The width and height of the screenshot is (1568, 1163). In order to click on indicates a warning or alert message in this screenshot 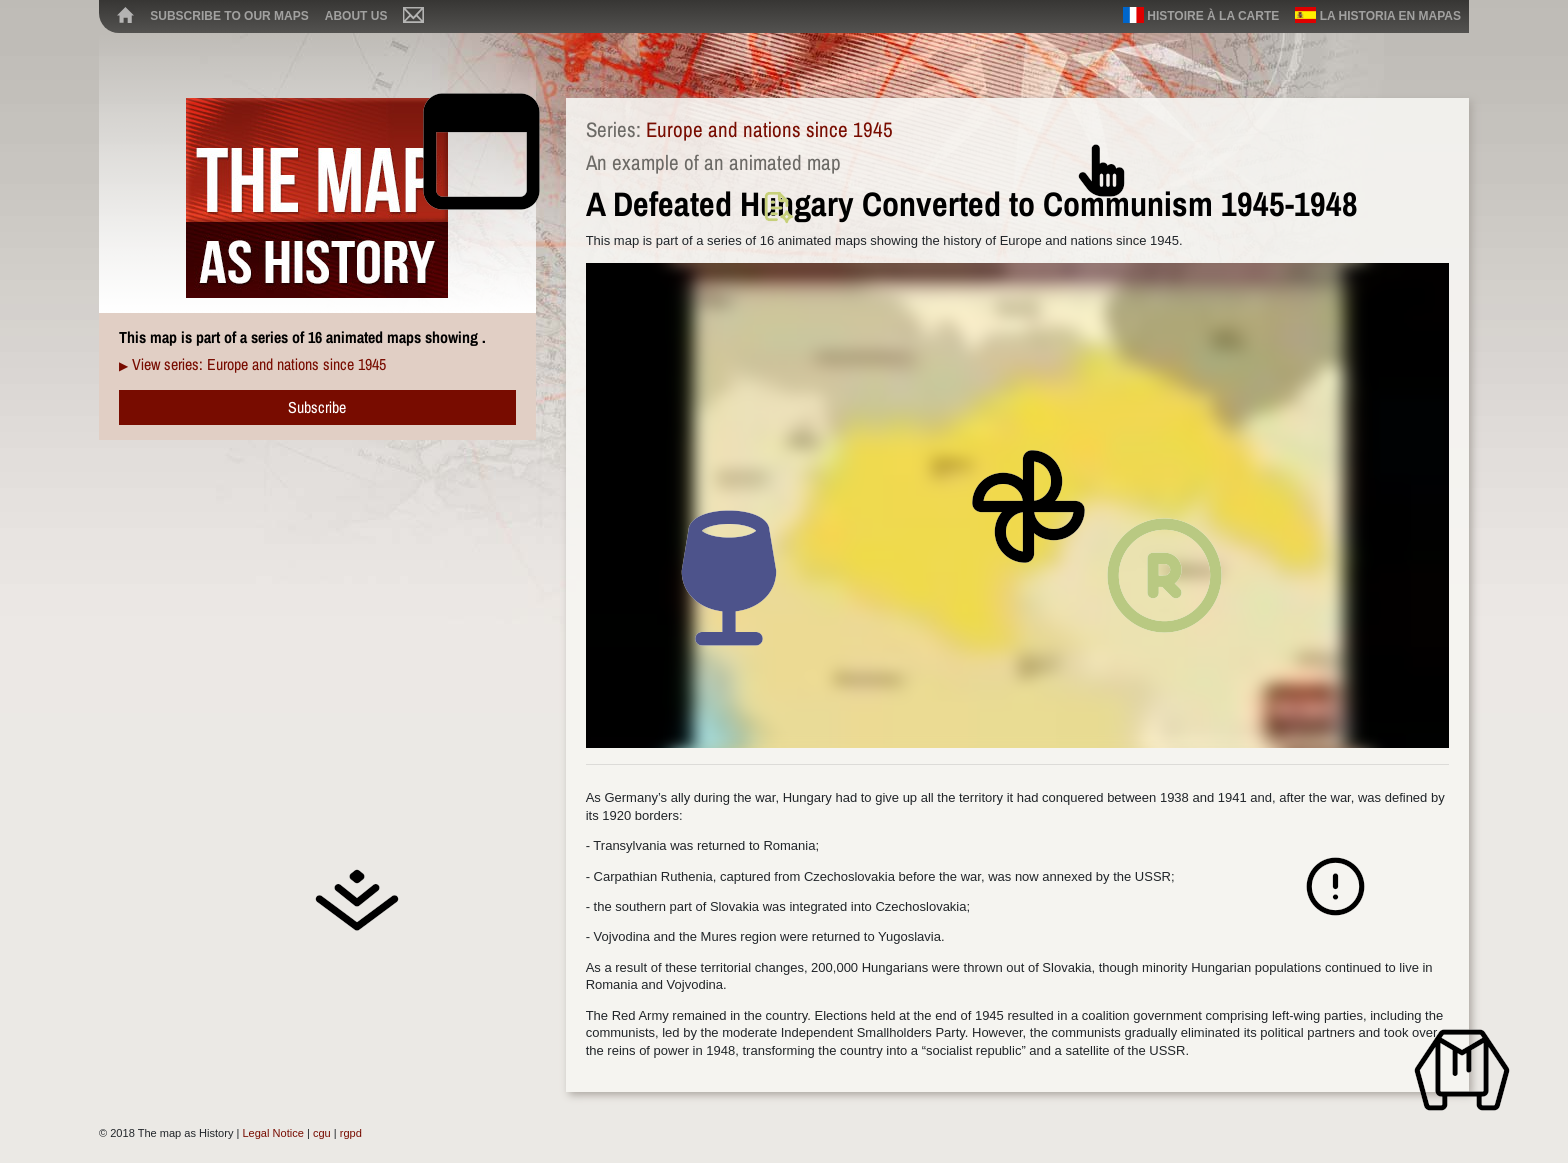, I will do `click(1335, 886)`.